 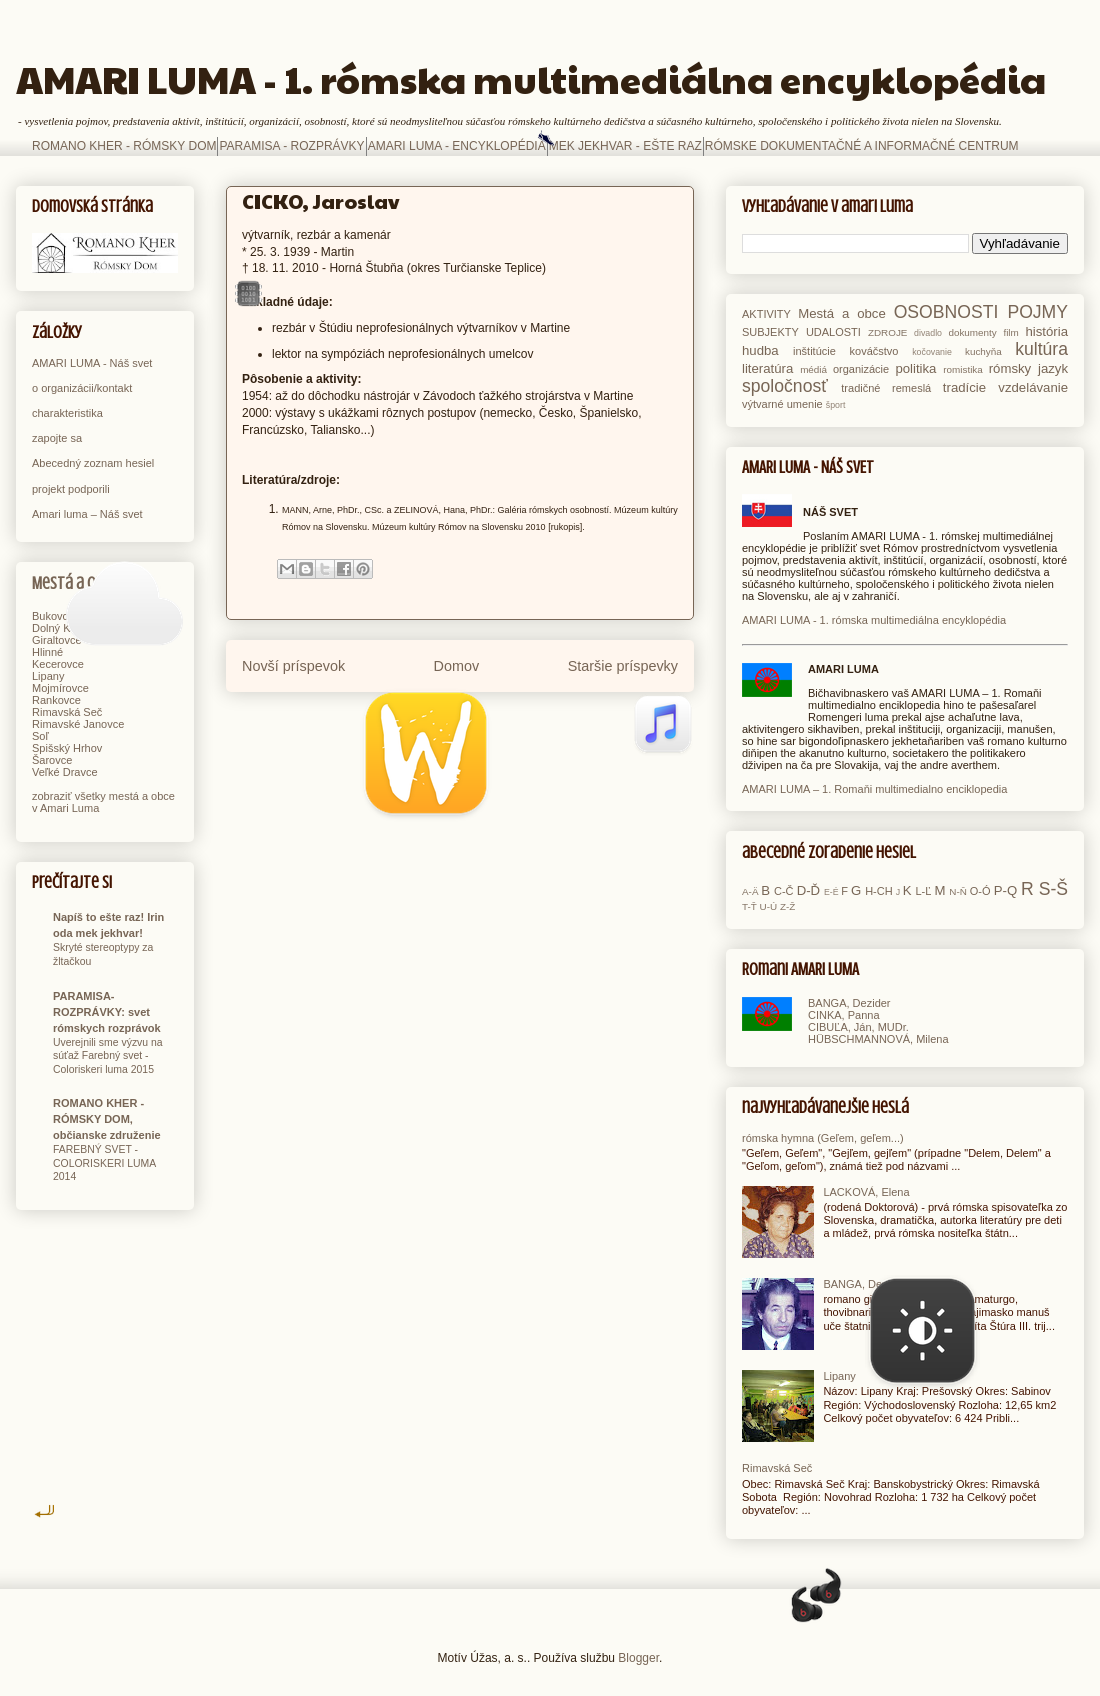 I want to click on toggle night light or night shift mode, so click(x=922, y=1332).